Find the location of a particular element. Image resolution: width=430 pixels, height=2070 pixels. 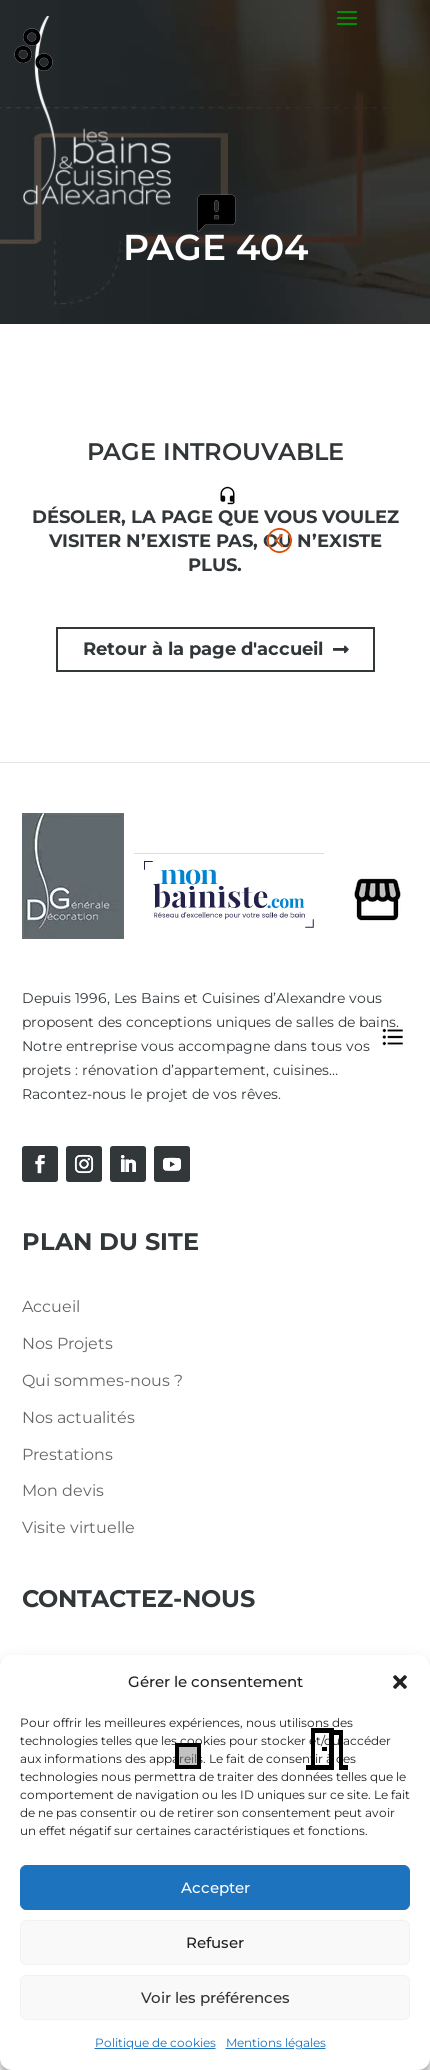

stop media playback is located at coordinates (188, 1756).